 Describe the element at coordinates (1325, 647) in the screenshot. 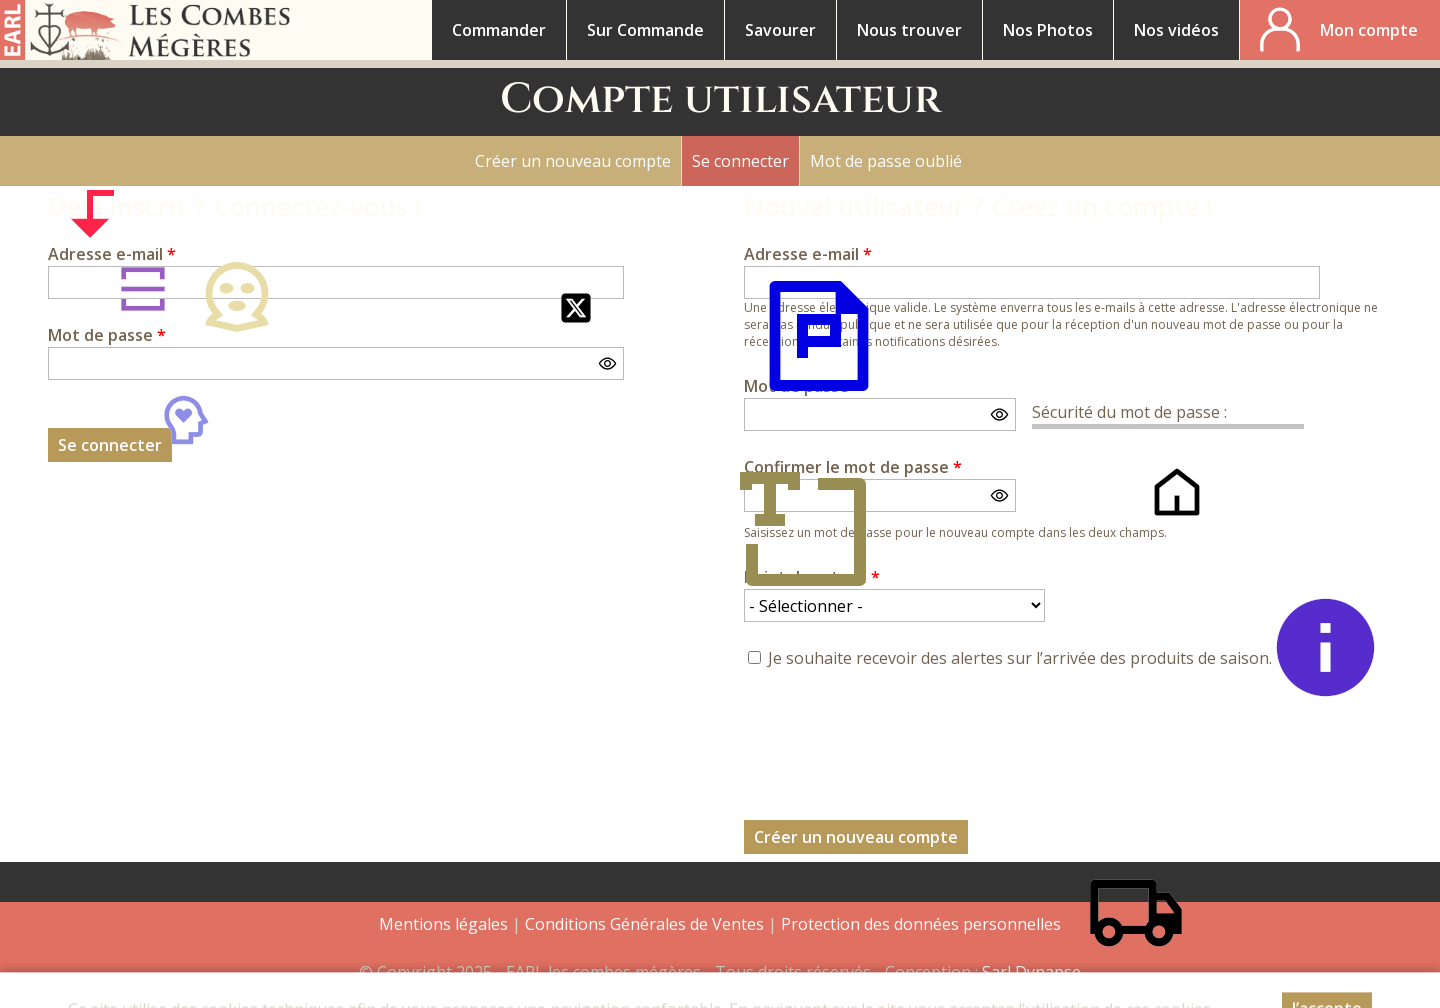

I see `view more information or details` at that location.